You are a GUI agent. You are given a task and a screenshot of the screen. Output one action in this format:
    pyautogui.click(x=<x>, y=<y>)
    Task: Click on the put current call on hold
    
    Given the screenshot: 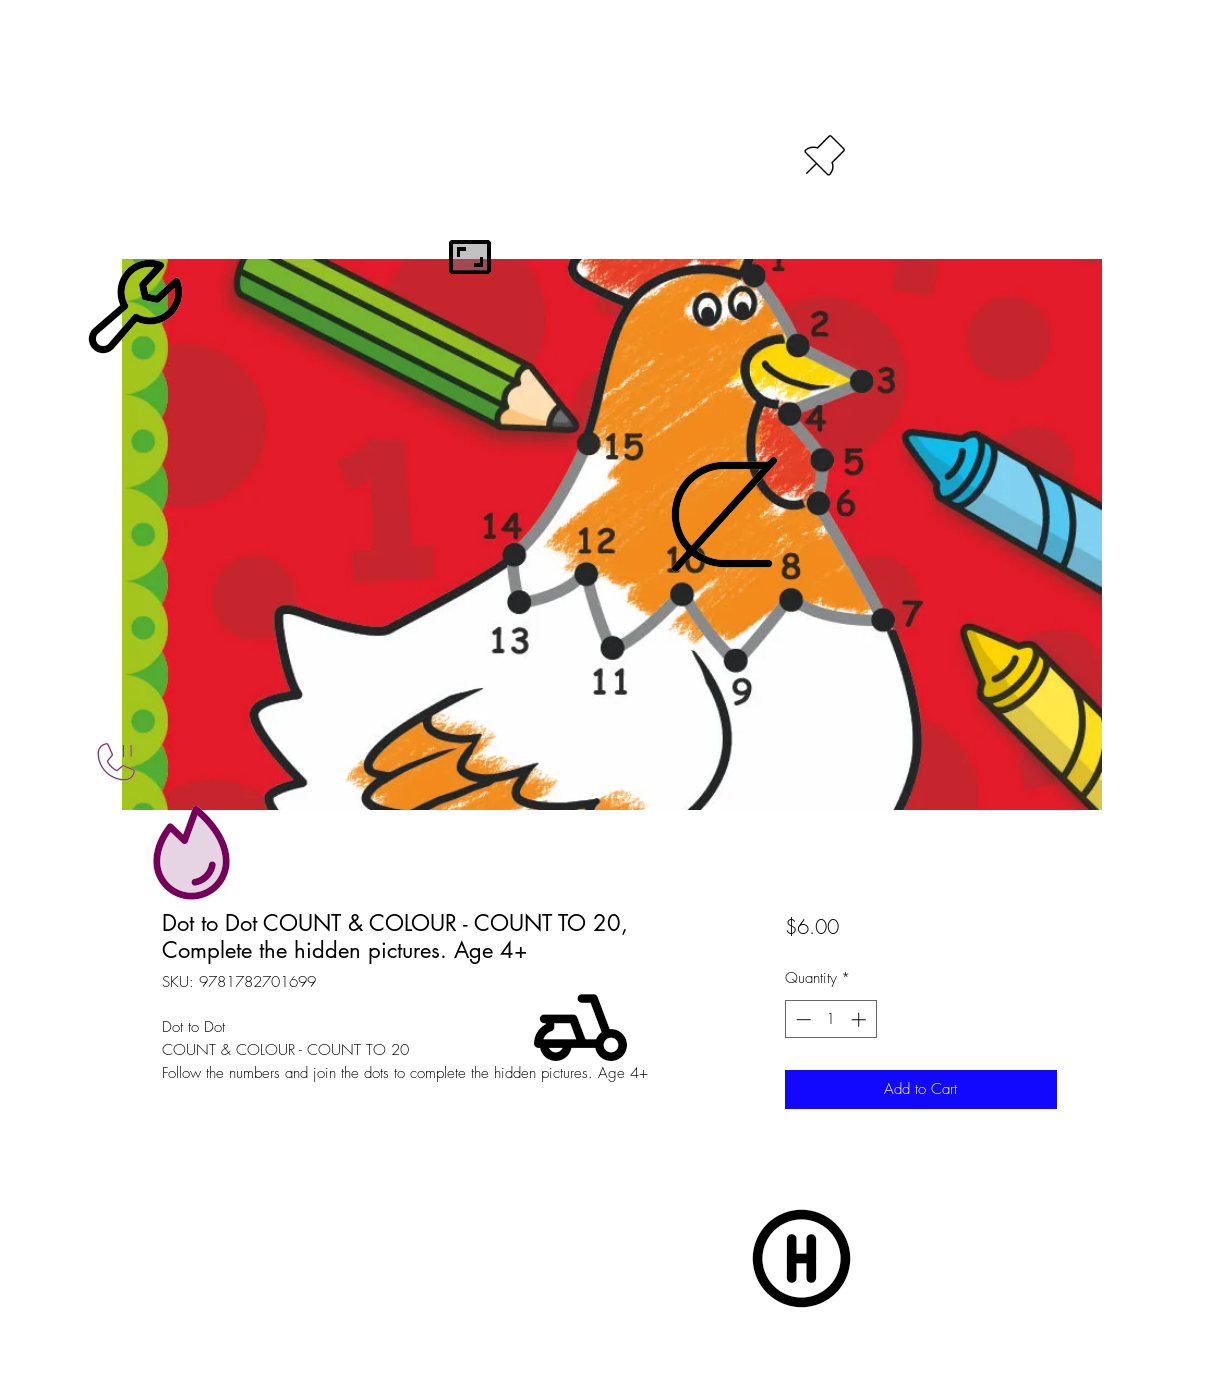 What is the action you would take?
    pyautogui.click(x=117, y=761)
    